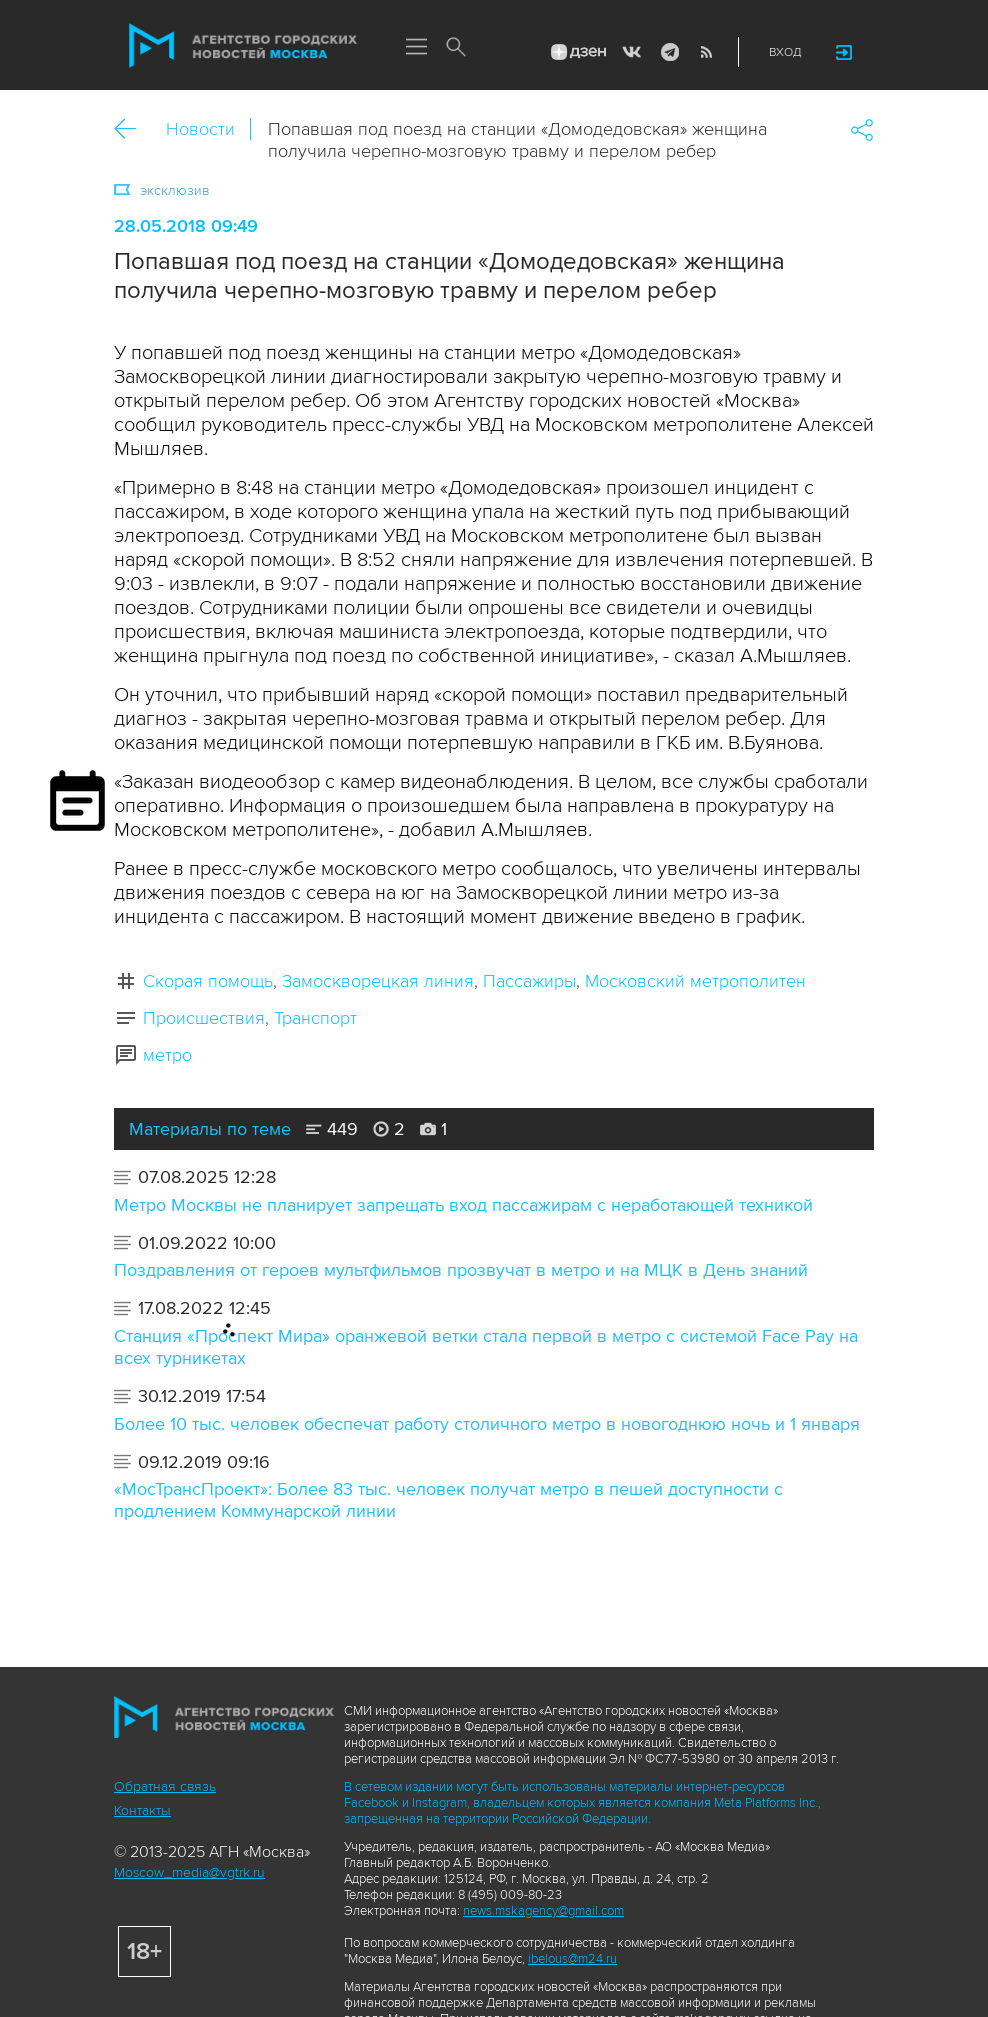 Image resolution: width=988 pixels, height=2017 pixels. Describe the element at coordinates (77, 803) in the screenshot. I see `view event details or notes` at that location.